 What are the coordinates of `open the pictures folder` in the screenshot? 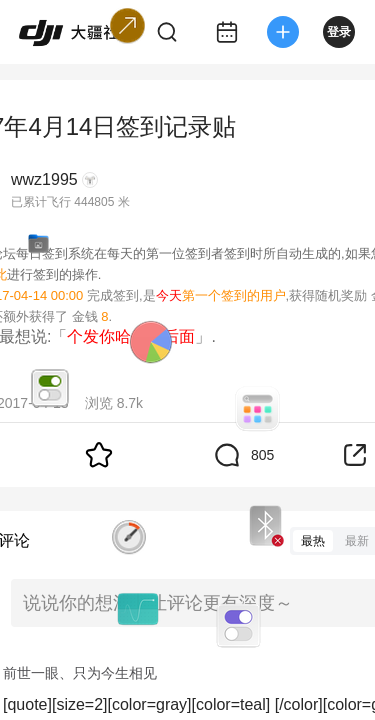 It's located at (38, 243).